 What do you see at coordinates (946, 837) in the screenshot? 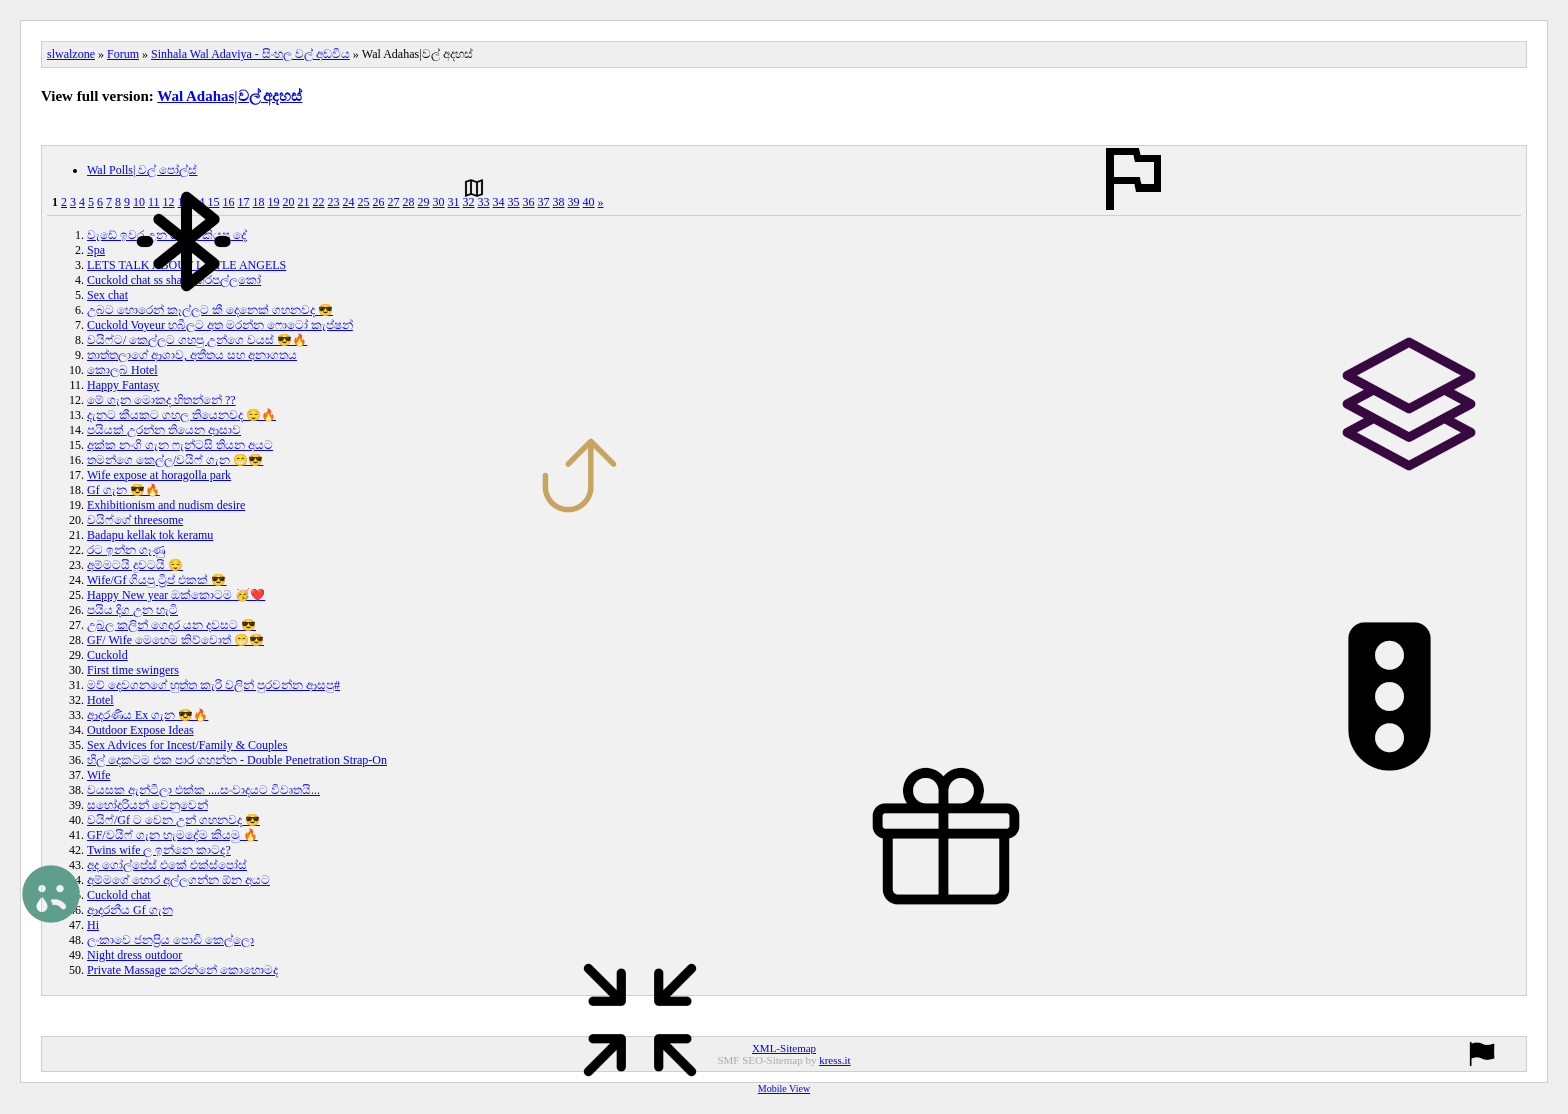
I see `view or send a gift` at bounding box center [946, 837].